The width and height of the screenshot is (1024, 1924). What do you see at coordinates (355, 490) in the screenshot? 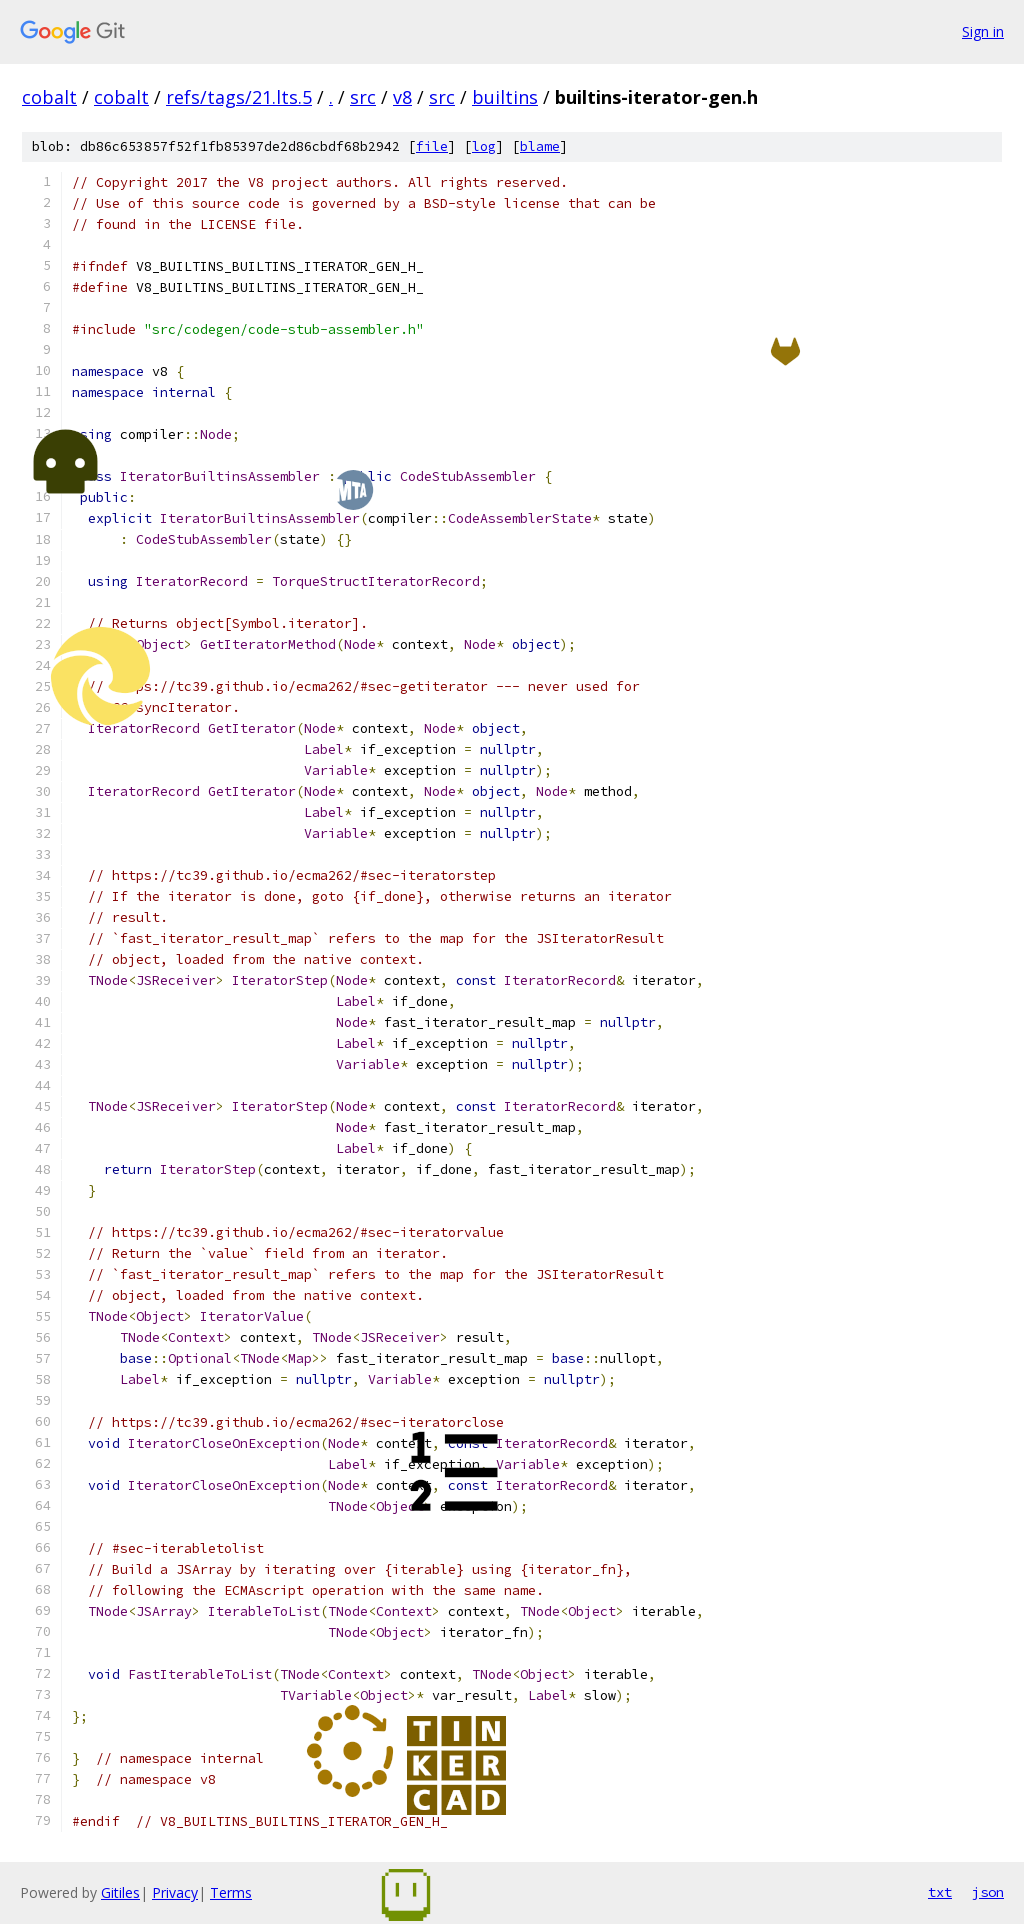
I see `Metropolitan Transportation Authority (MTA) logo` at bounding box center [355, 490].